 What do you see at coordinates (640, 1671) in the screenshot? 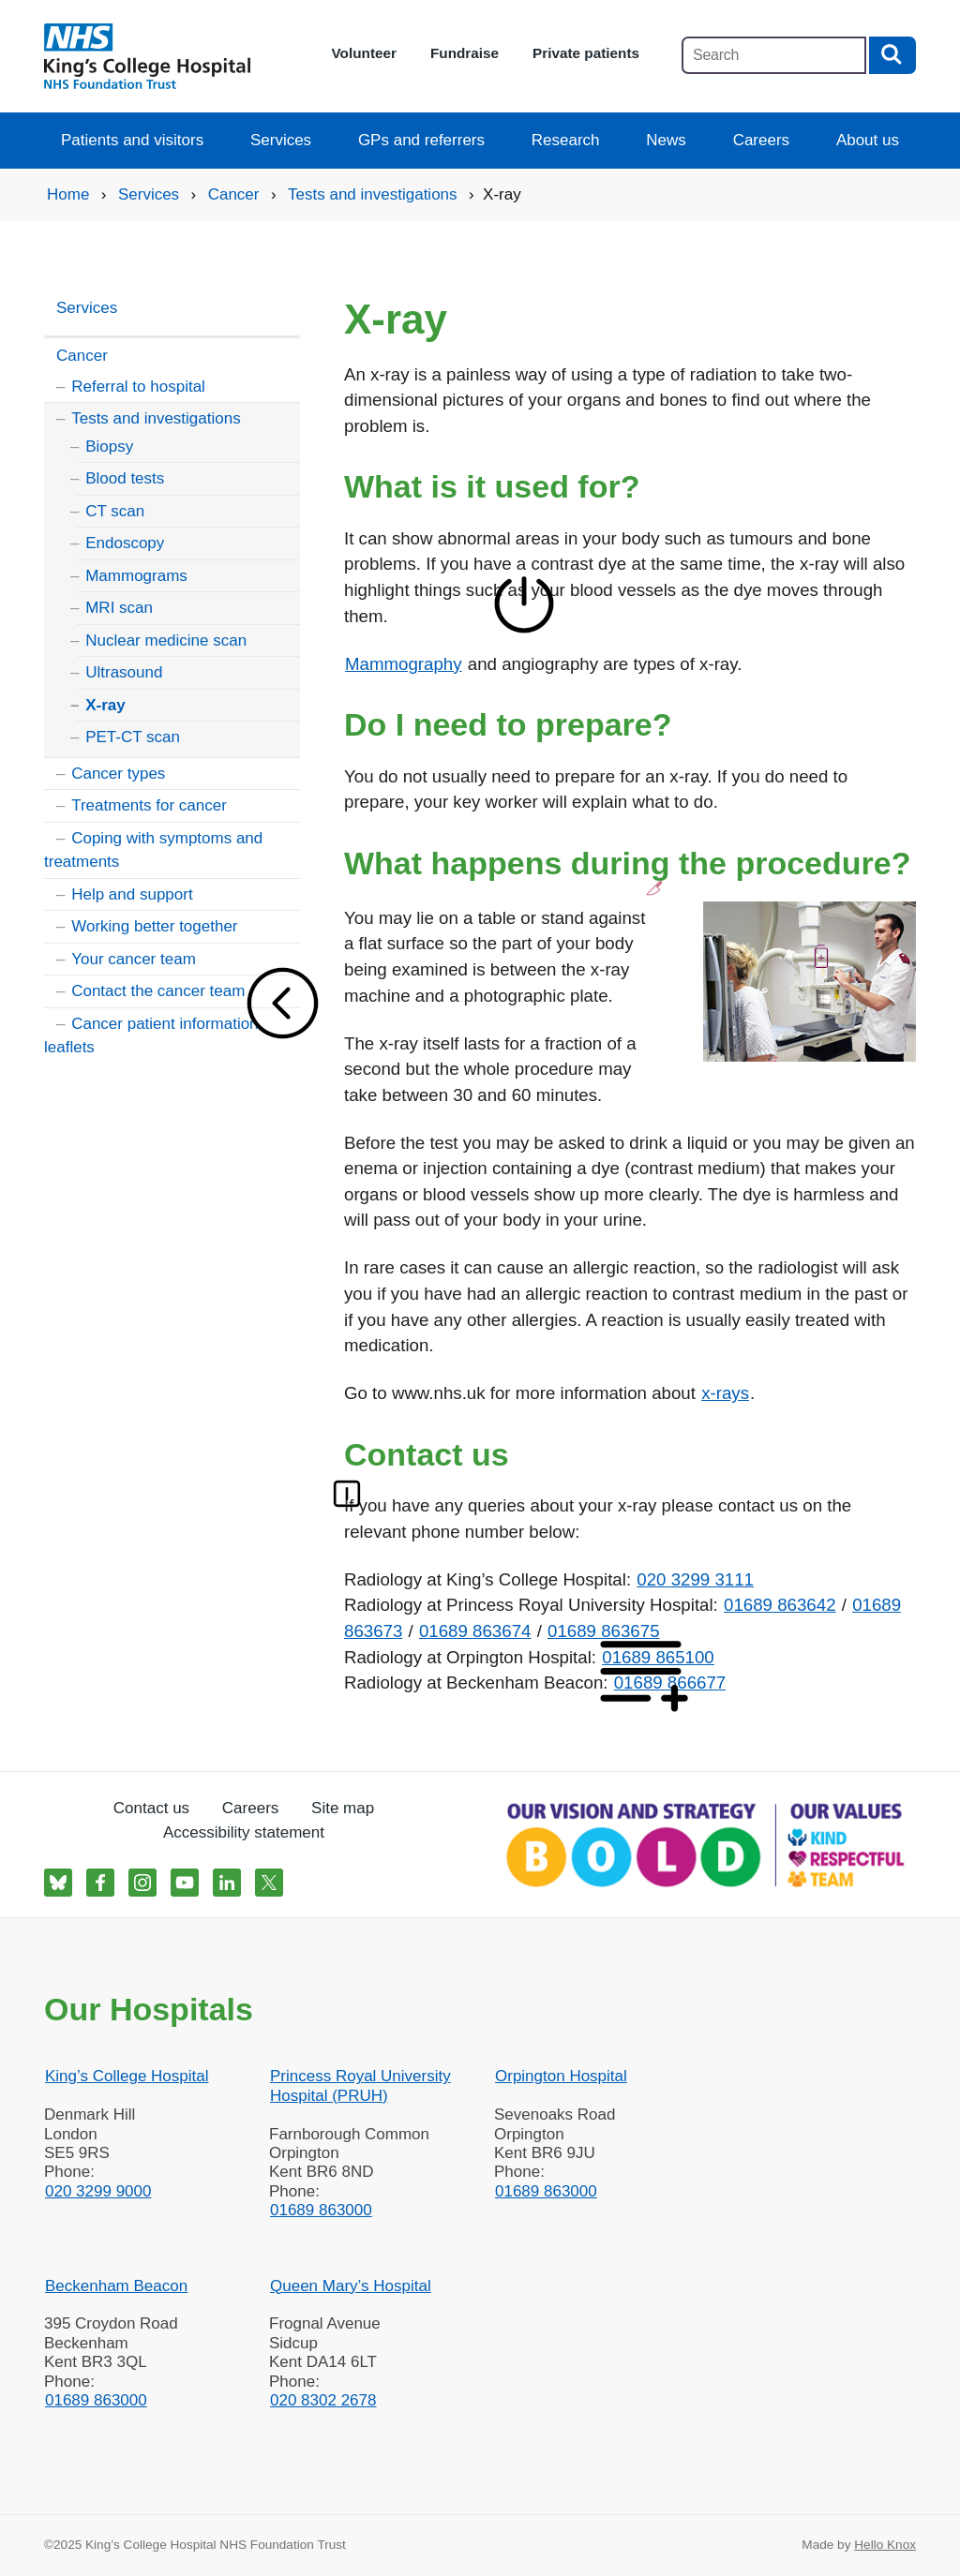
I see `add a new item to the list` at bounding box center [640, 1671].